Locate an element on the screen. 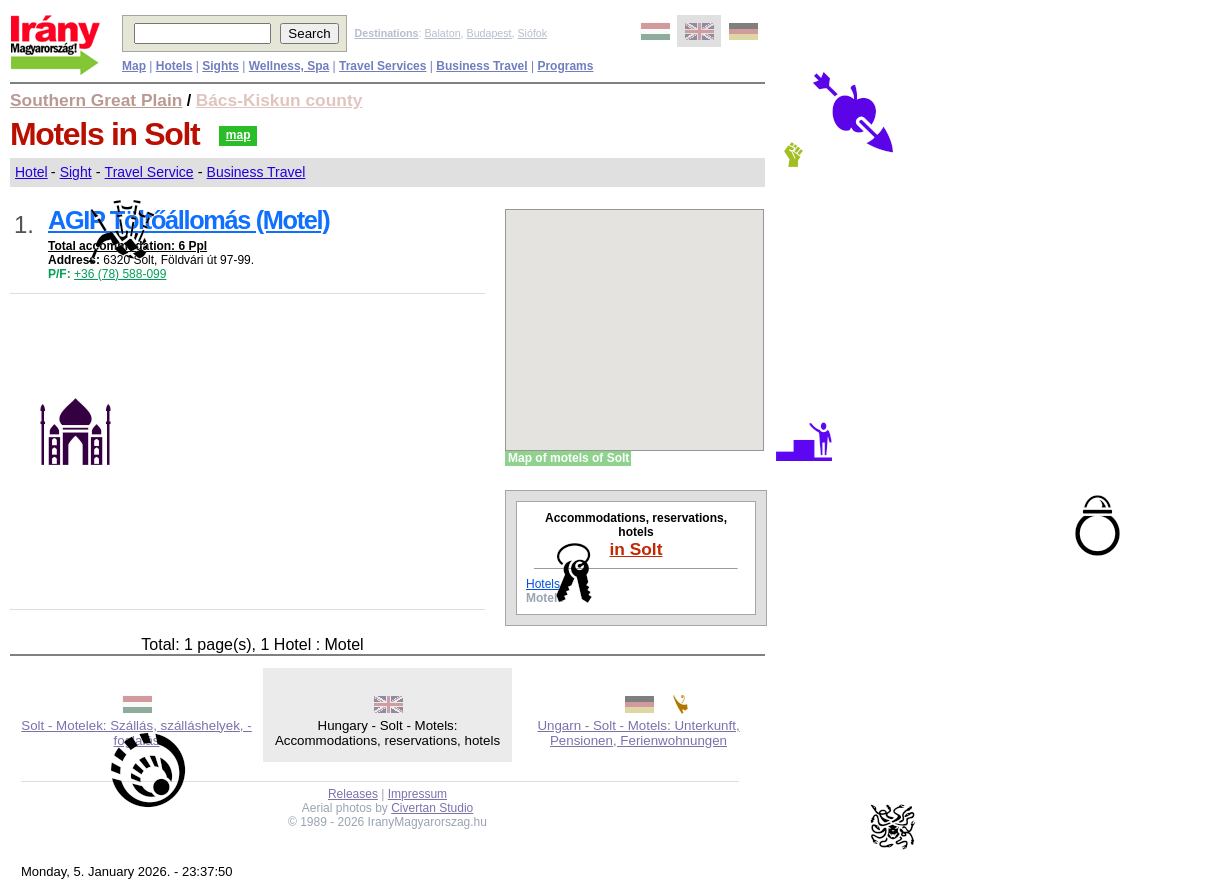 The height and width of the screenshot is (890, 1218). select the deshret (ancient Egyptian red crown) symbol is located at coordinates (680, 704).